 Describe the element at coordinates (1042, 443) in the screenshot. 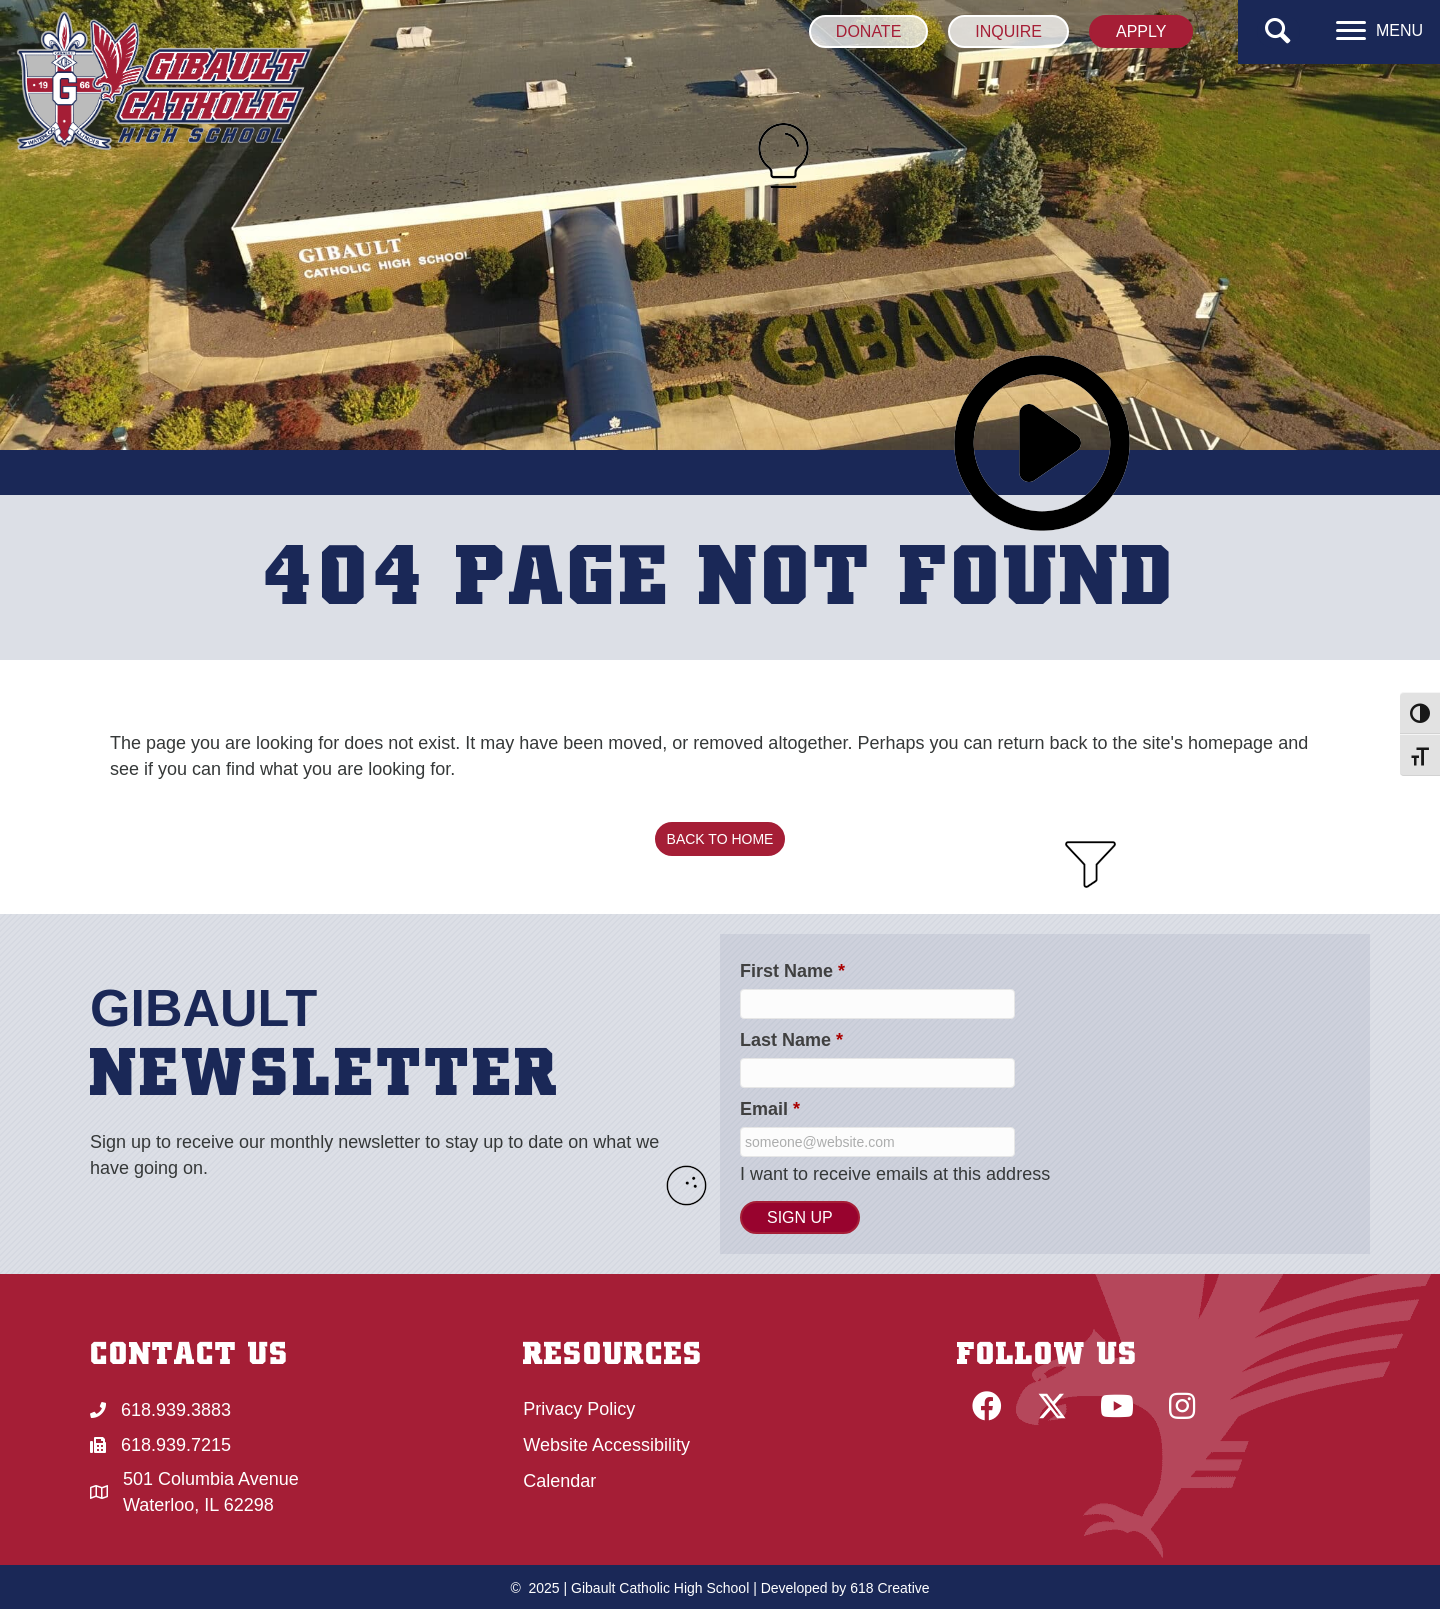

I see `play media or video content` at that location.